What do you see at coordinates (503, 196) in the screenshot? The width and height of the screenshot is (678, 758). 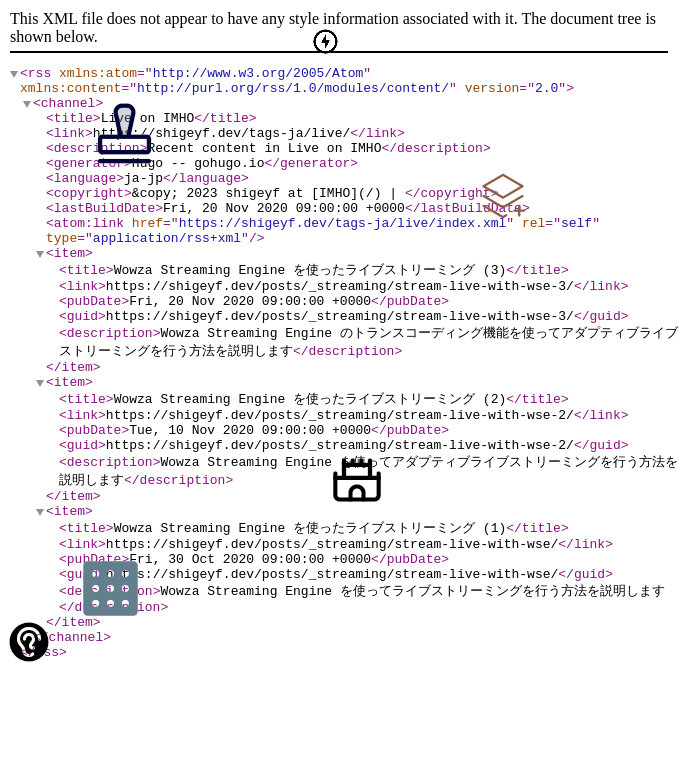 I see `add a new layer to the stack` at bounding box center [503, 196].